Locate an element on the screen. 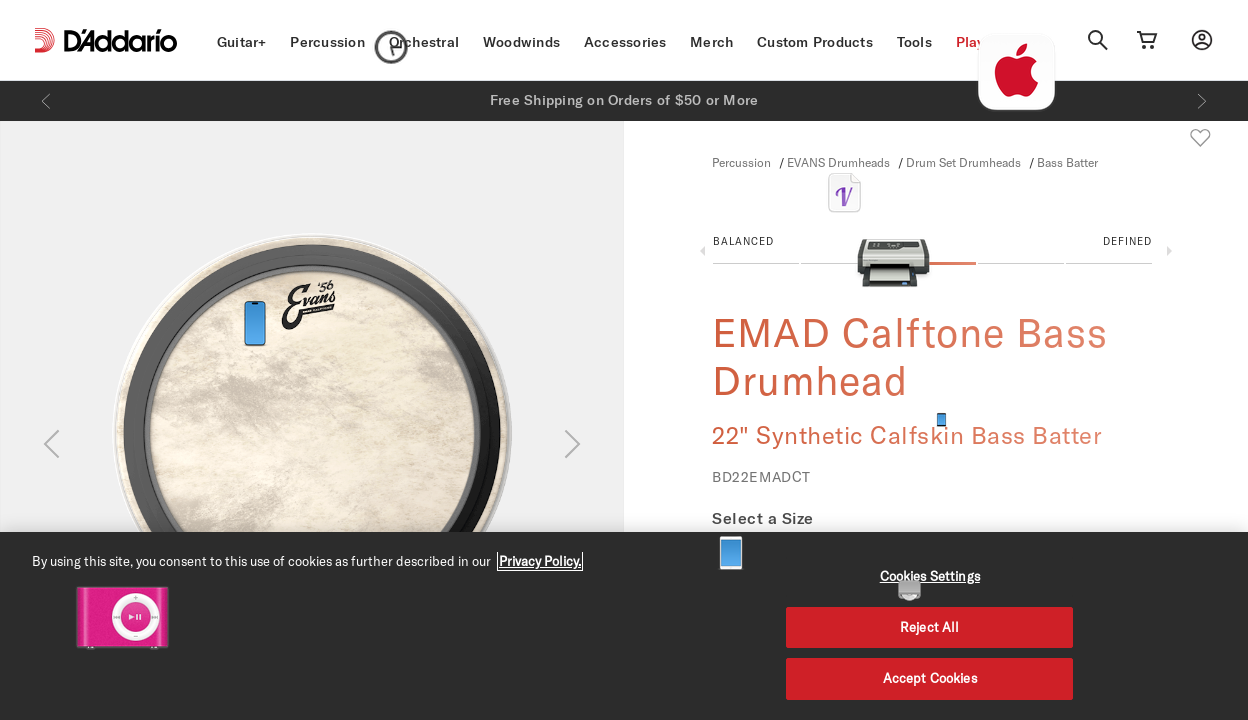 The height and width of the screenshot is (720, 1248). vala source code file is located at coordinates (844, 192).